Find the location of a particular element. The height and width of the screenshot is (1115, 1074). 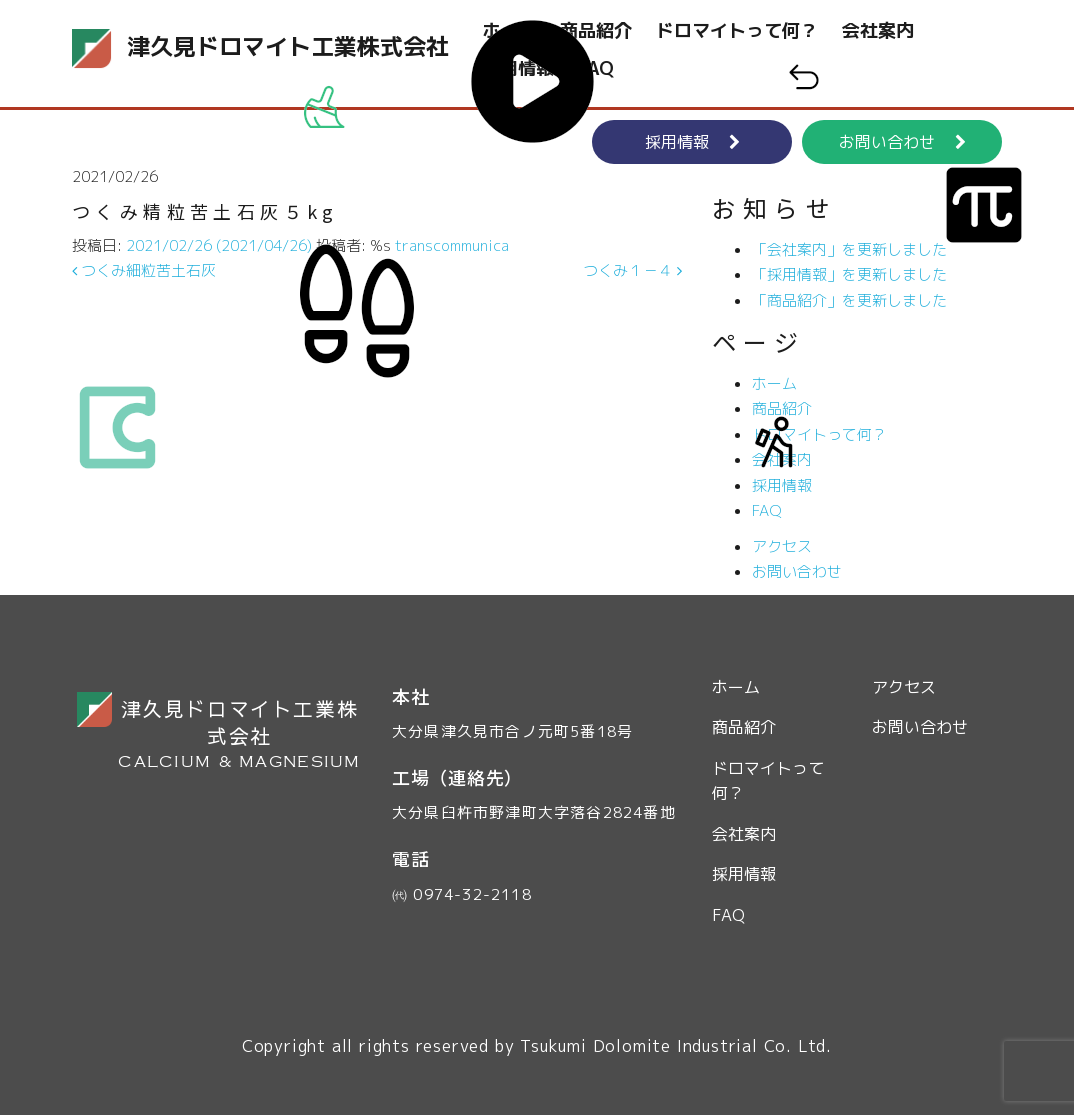

access hiking or trail activities is located at coordinates (776, 442).